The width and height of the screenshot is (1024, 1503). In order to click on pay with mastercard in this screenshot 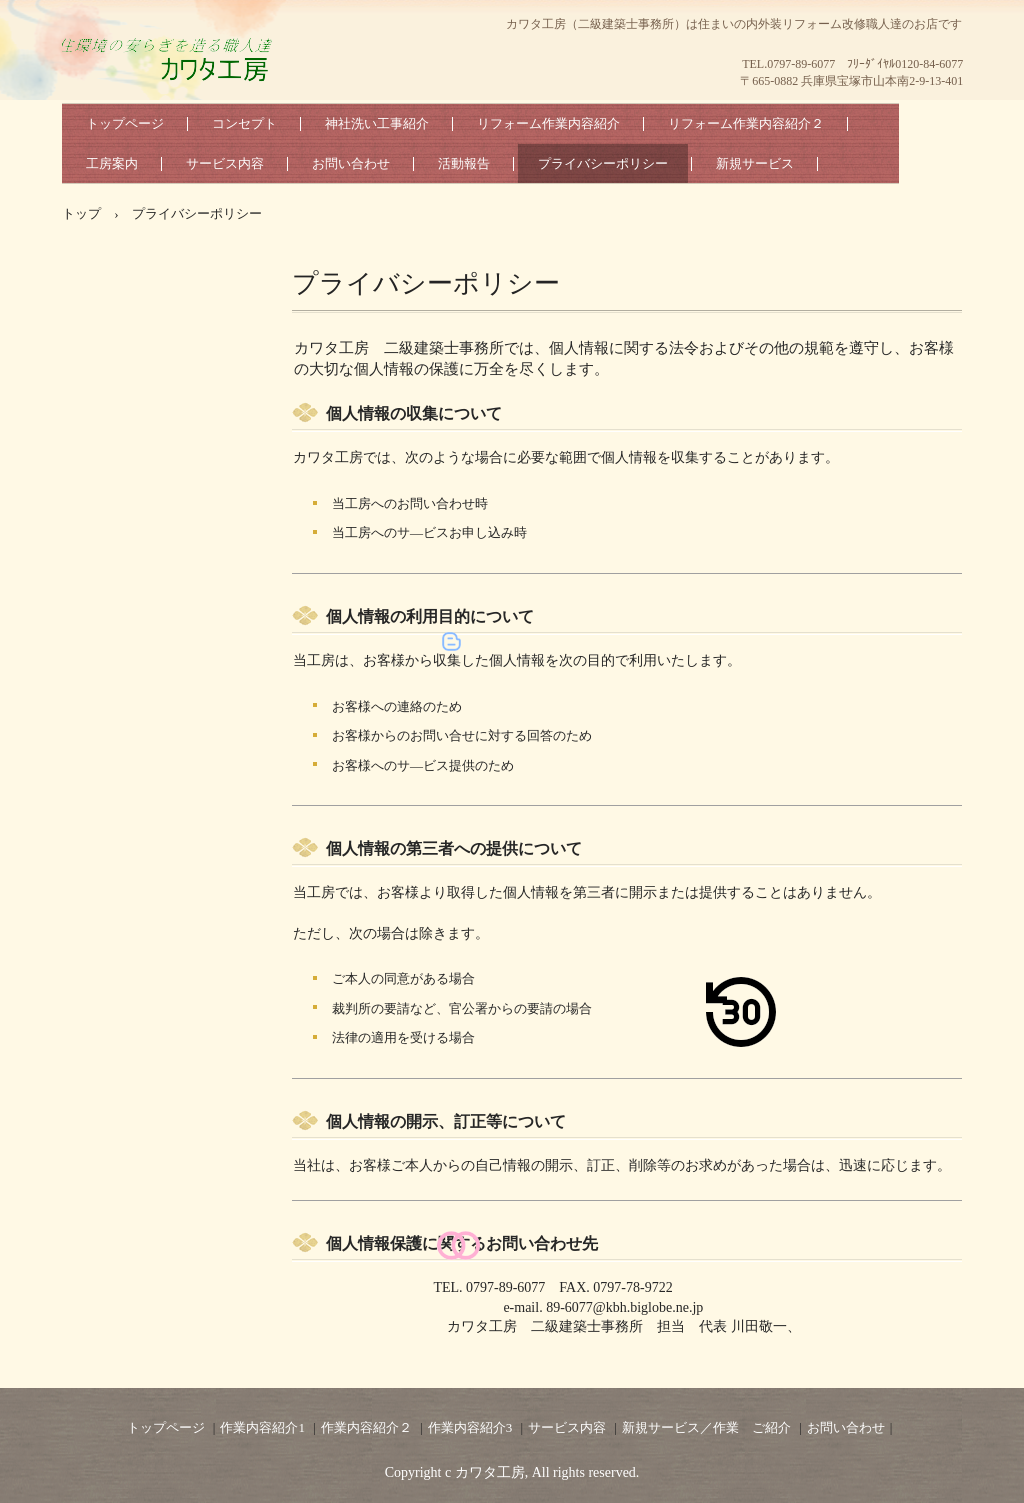, I will do `click(458, 1245)`.